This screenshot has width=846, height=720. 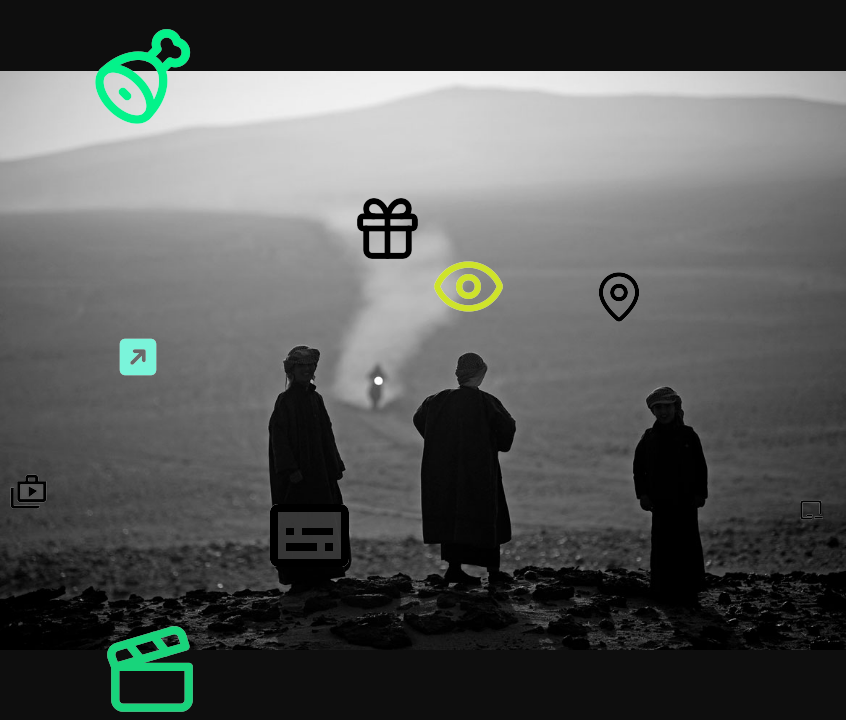 I want to click on view your google play store purchases, so click(x=28, y=492).